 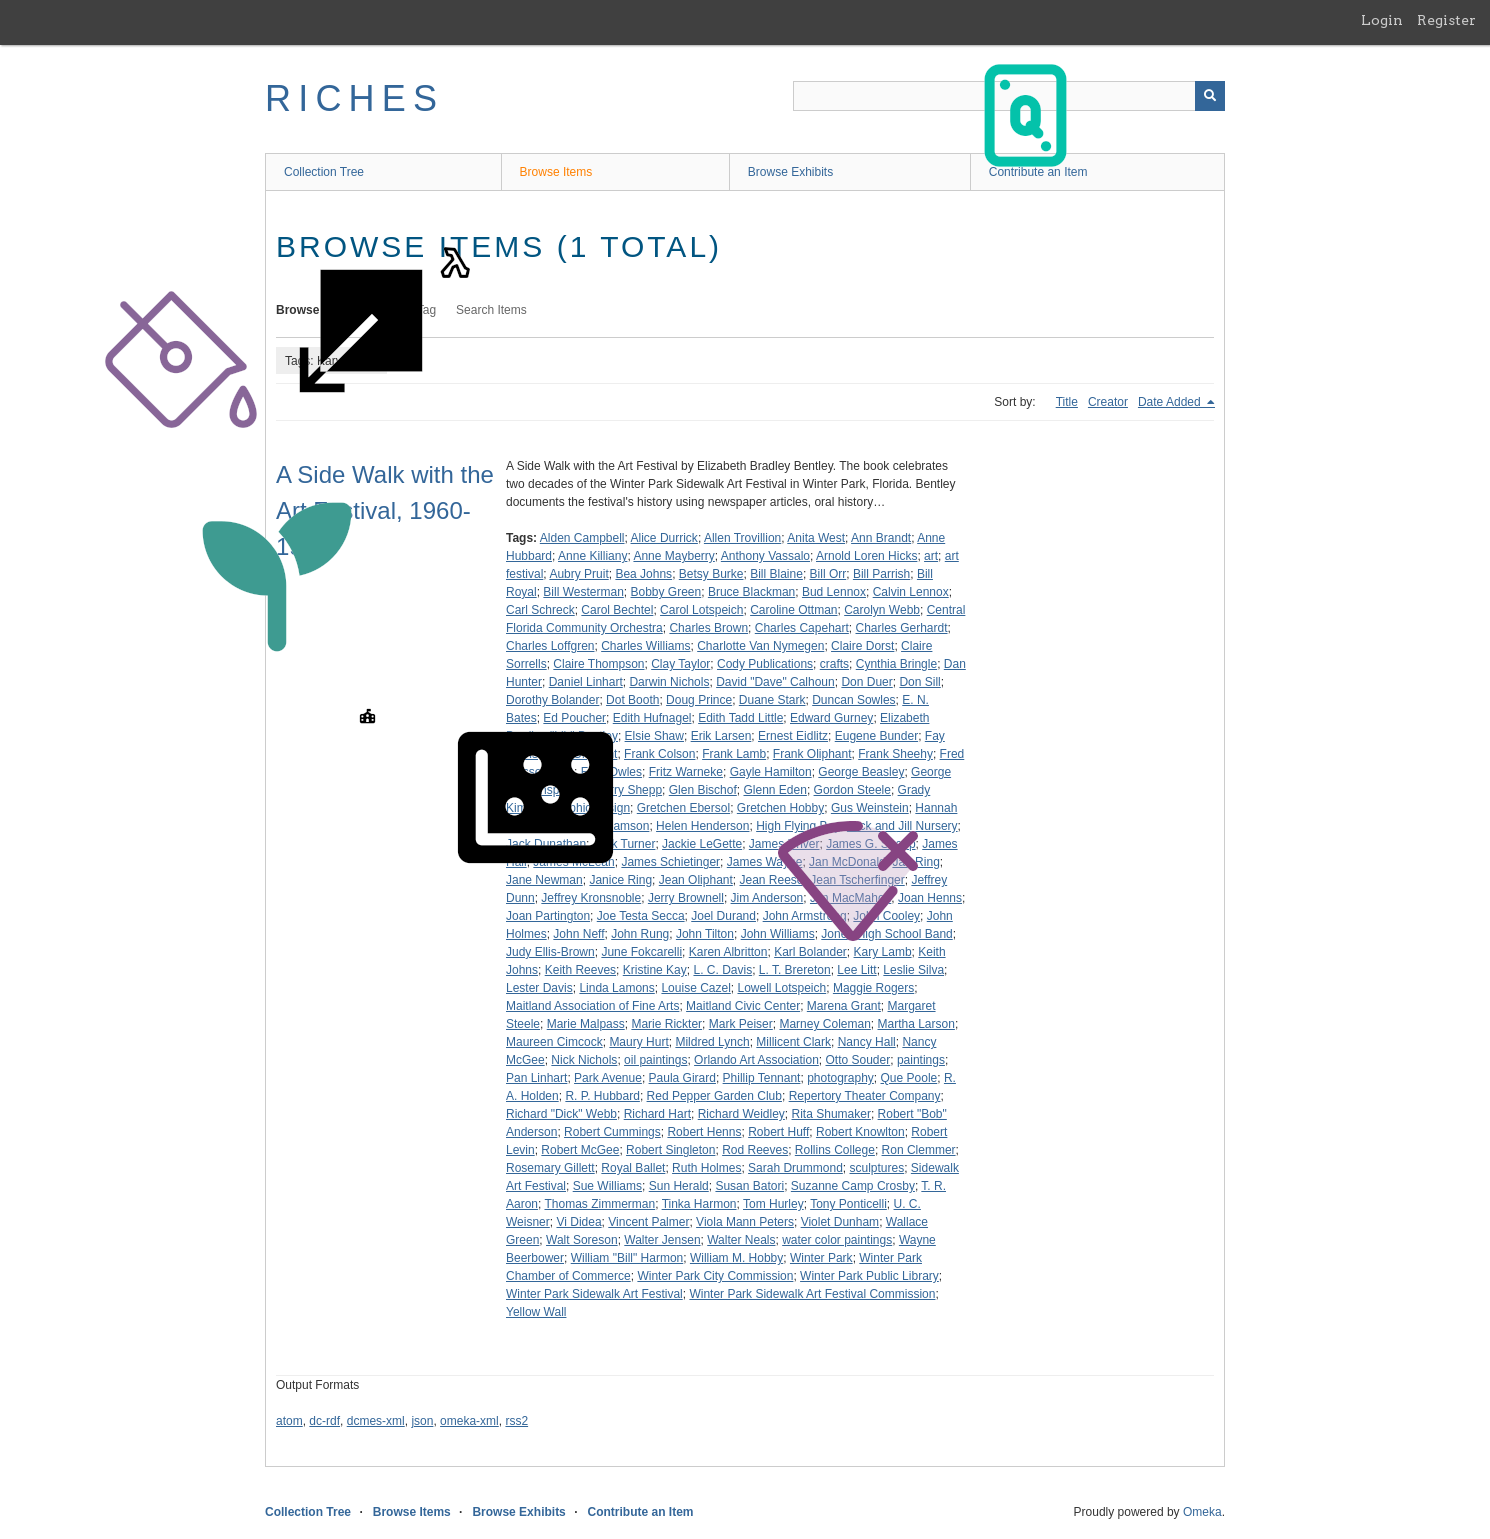 I want to click on wifi connection unavailable or disconnected, so click(x=853, y=881).